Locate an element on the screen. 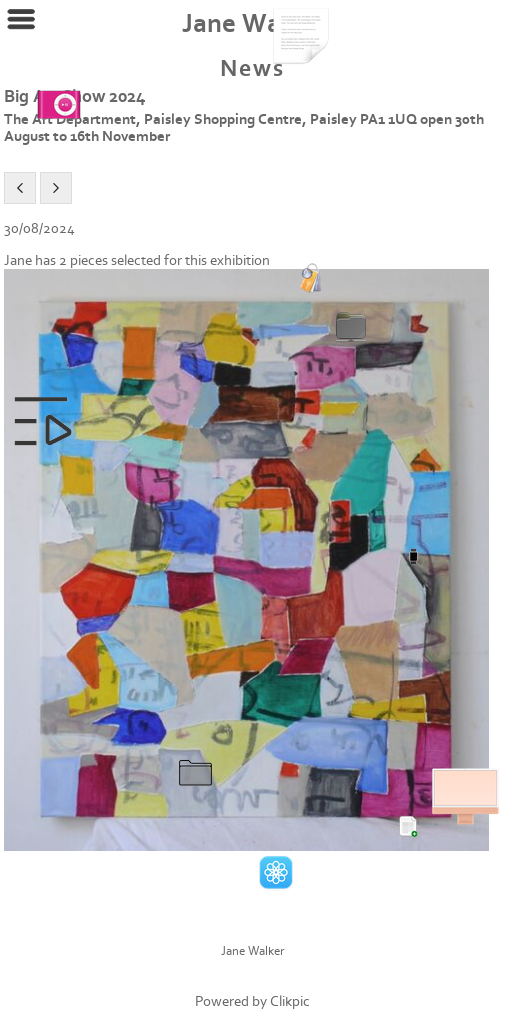 This screenshot has width=505, height=1010. view or manage the play queue is located at coordinates (41, 419).